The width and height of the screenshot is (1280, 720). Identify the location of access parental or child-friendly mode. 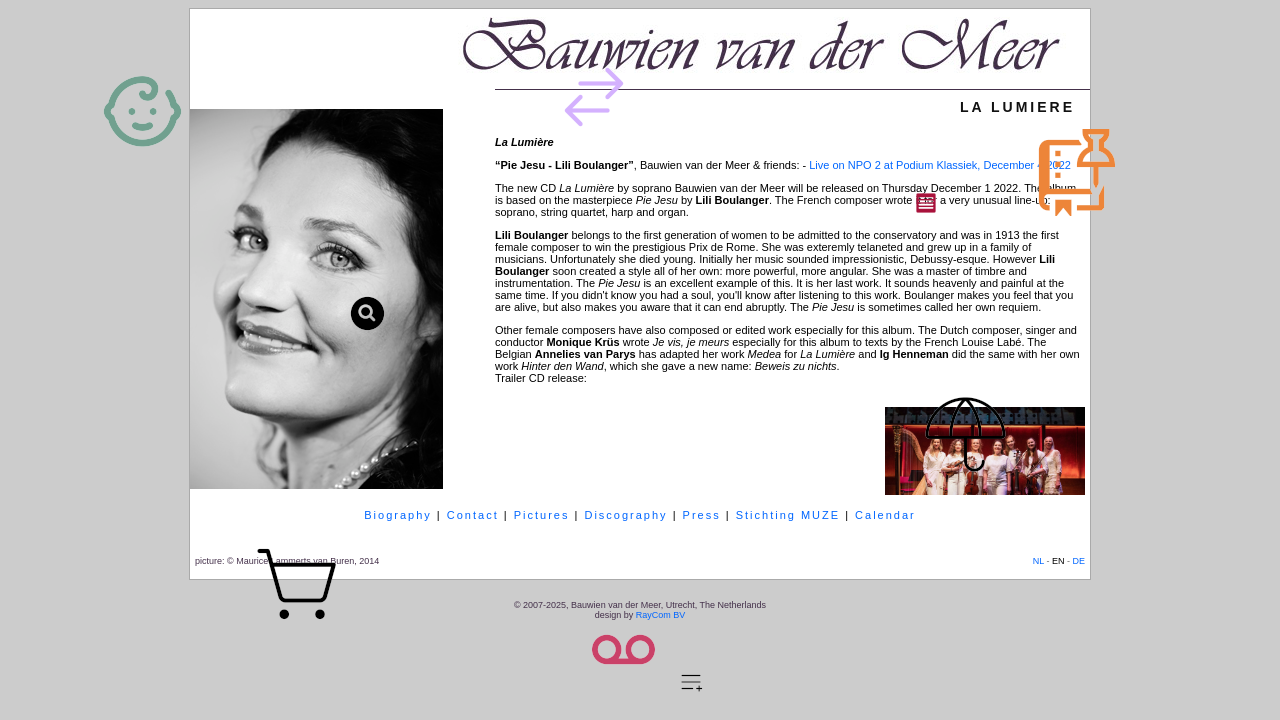
(142, 111).